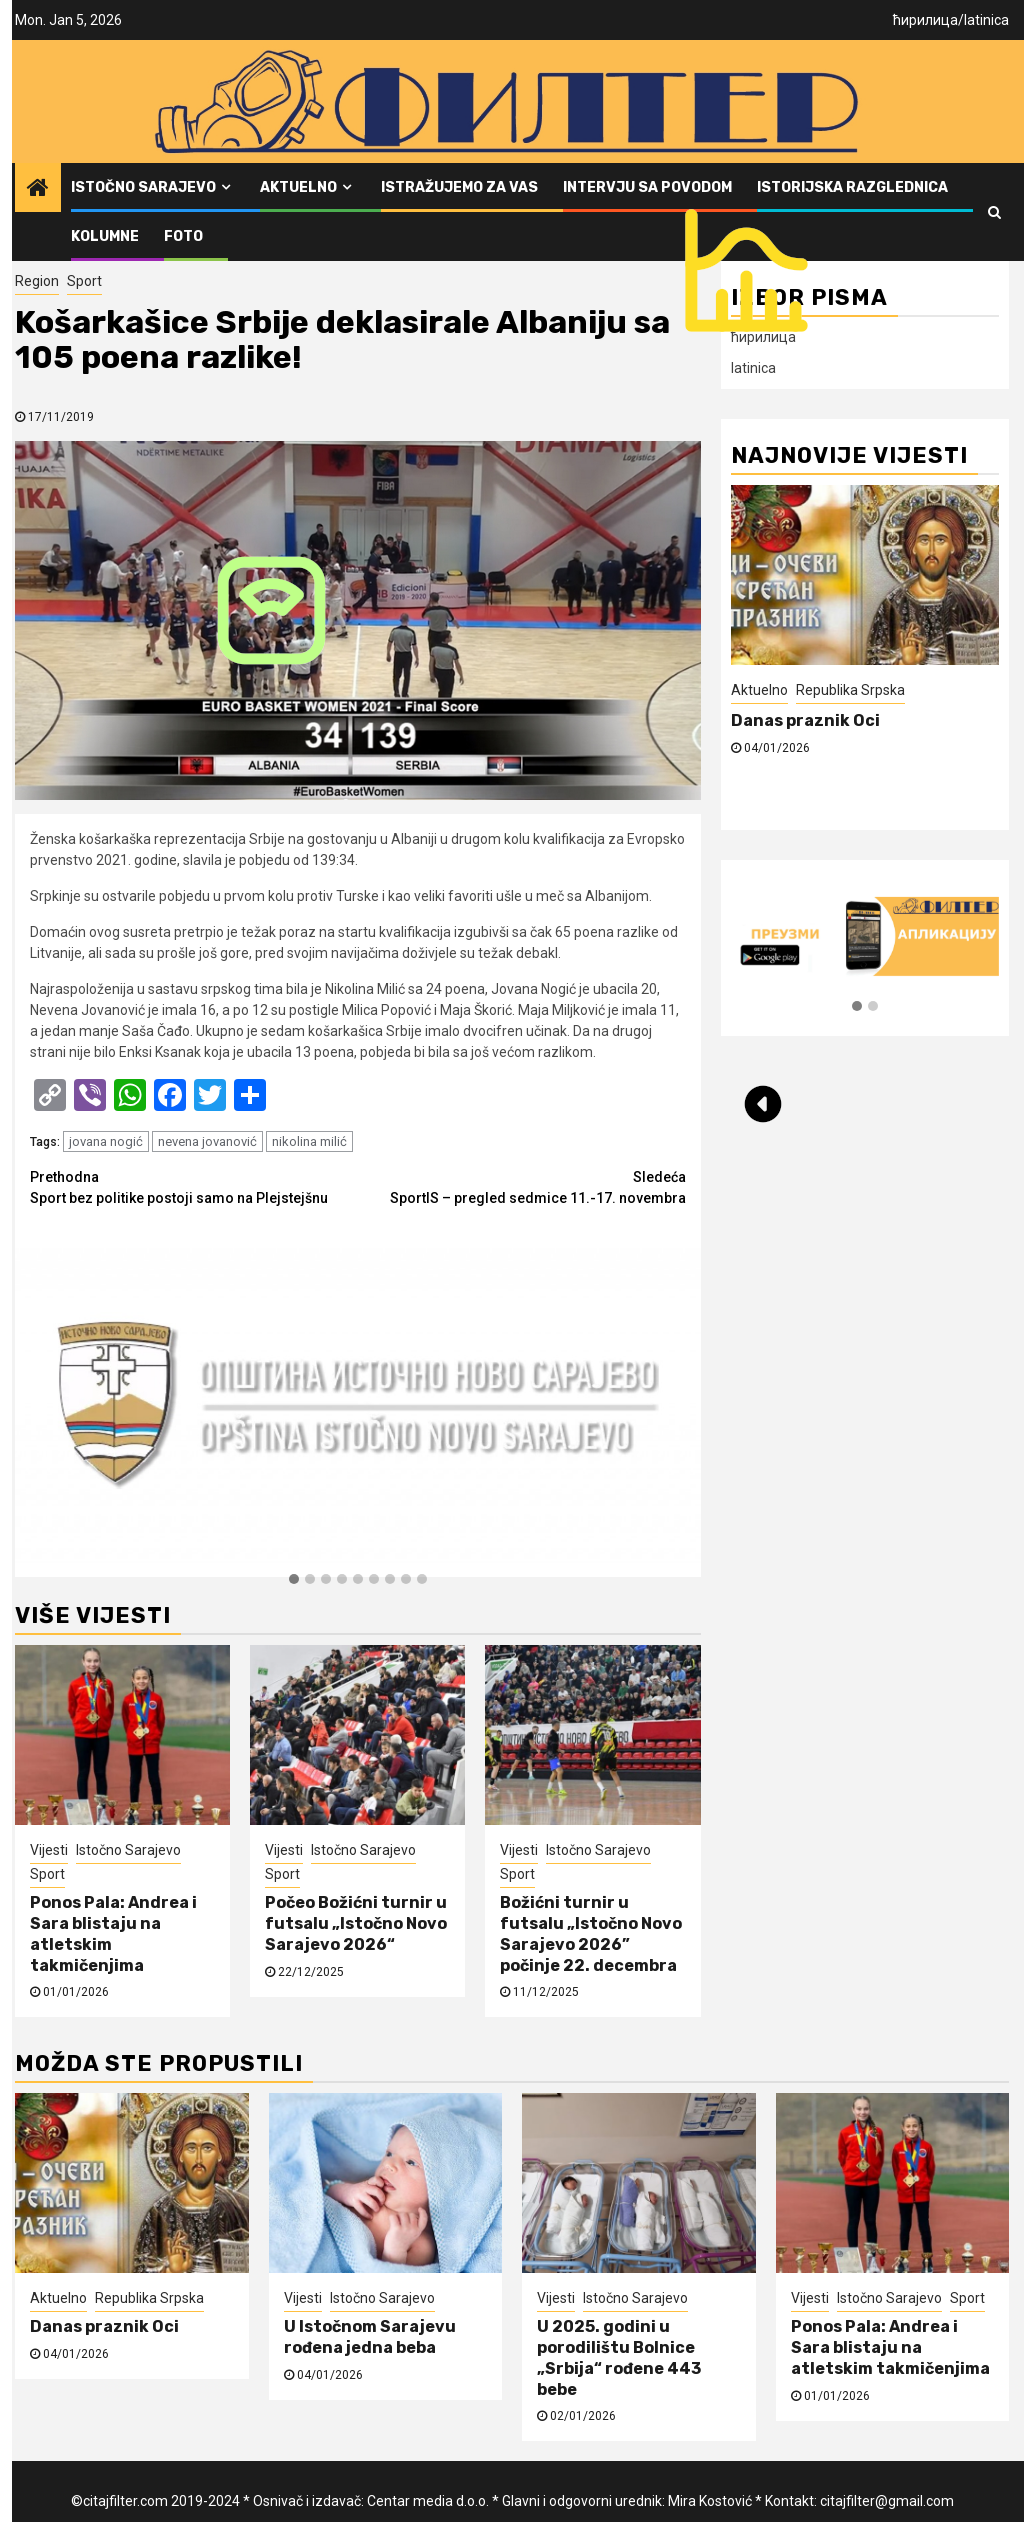 The image size is (1024, 2522). What do you see at coordinates (746, 270) in the screenshot?
I see `view histogram or distribution chart` at bounding box center [746, 270].